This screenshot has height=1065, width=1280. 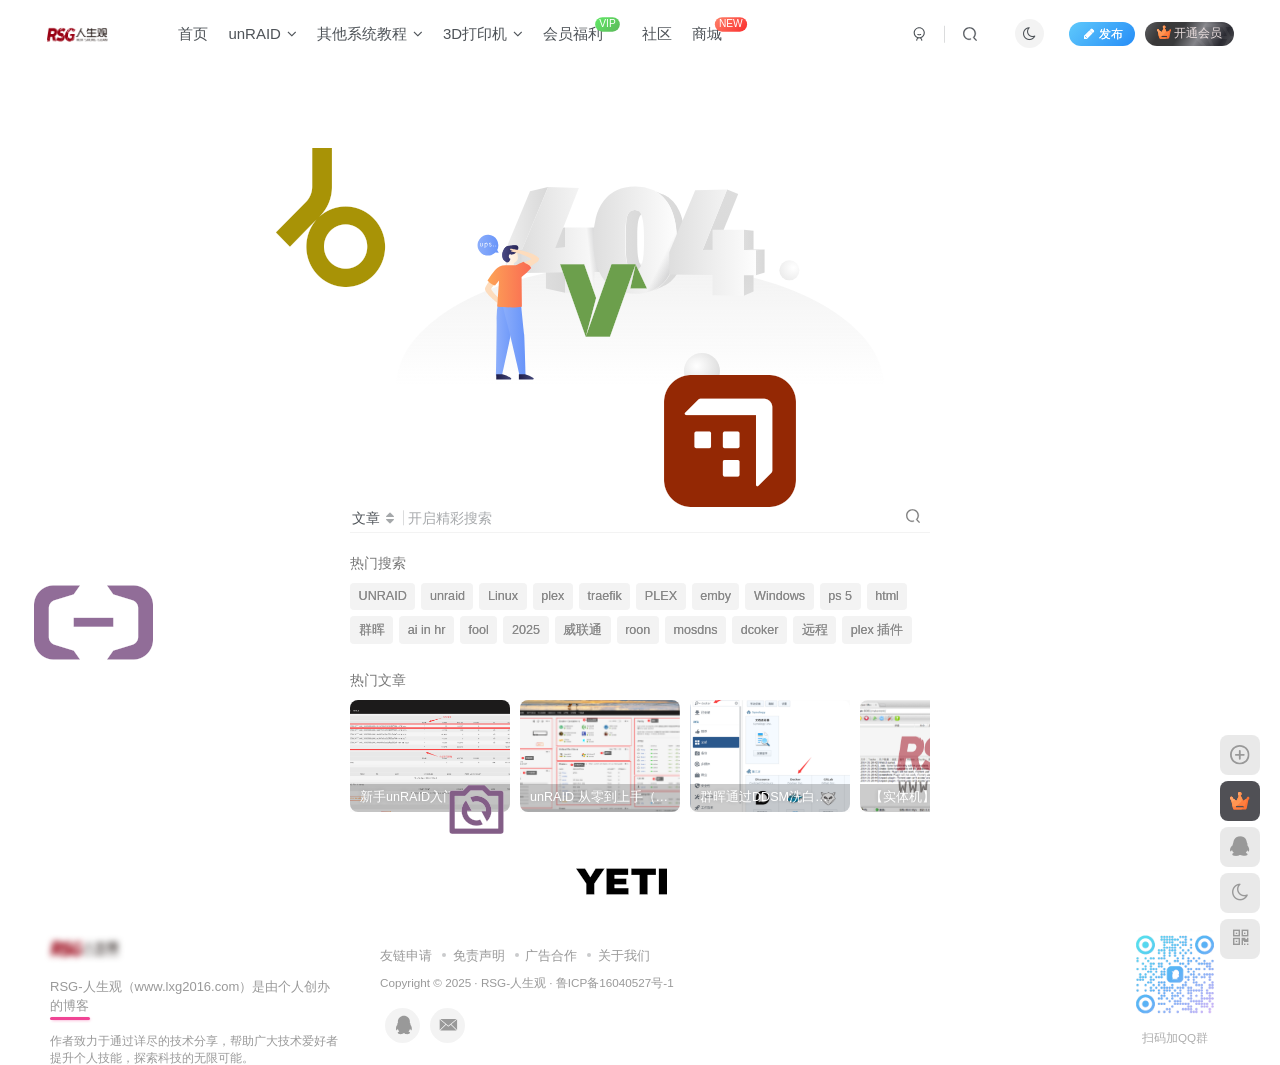 I want to click on Alibaba Cloud service or product, so click(x=93, y=622).